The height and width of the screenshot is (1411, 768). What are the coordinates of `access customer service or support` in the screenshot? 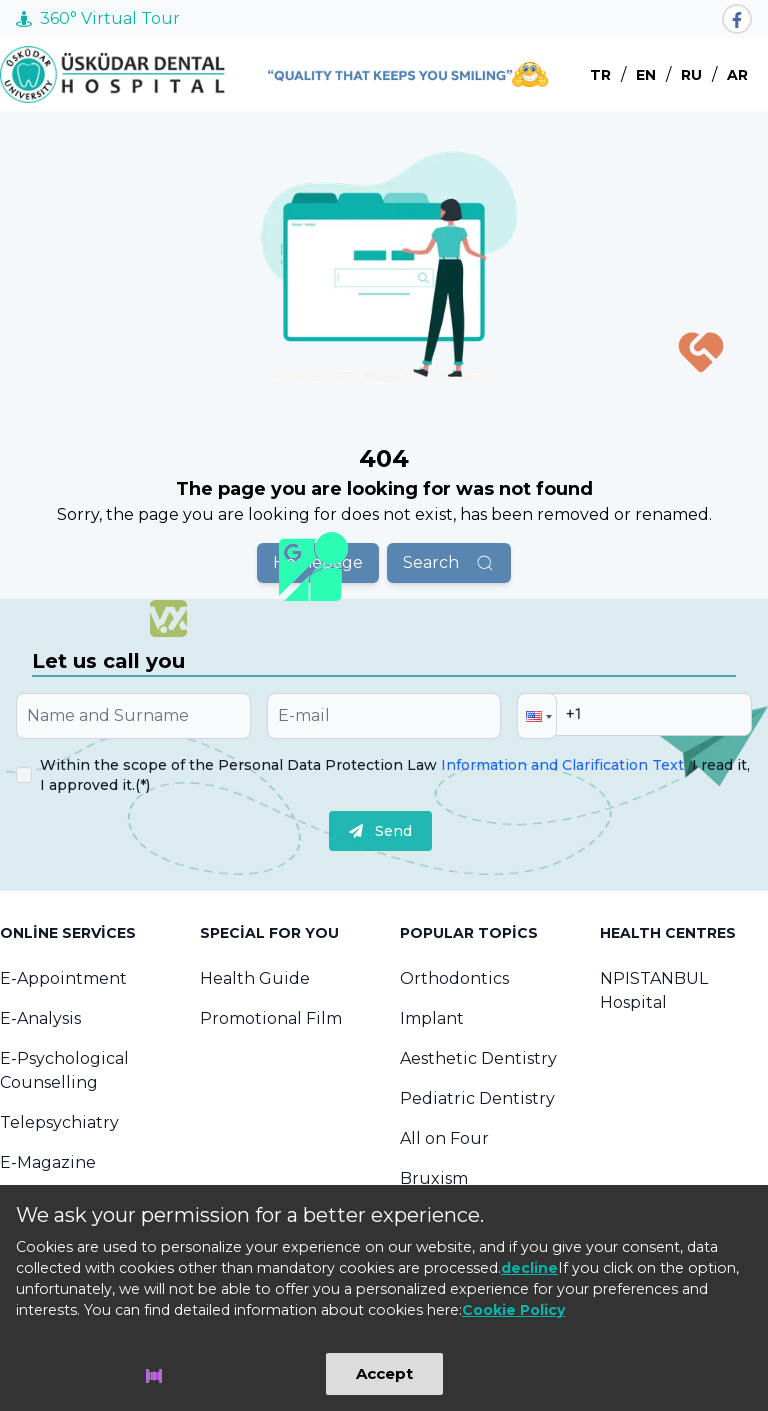 It's located at (701, 352).